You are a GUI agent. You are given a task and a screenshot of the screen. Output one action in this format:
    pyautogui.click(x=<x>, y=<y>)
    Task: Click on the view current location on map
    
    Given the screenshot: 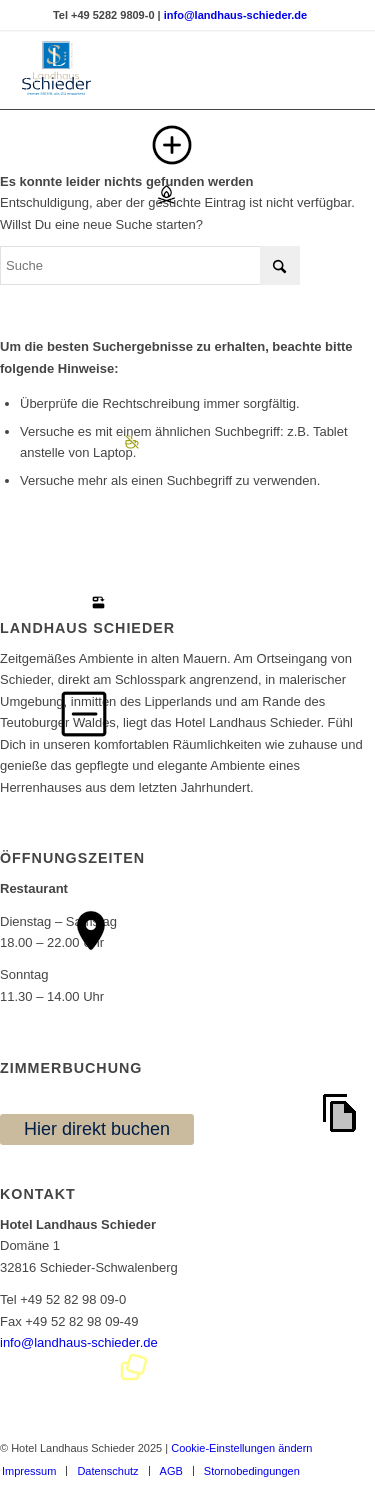 What is the action you would take?
    pyautogui.click(x=91, y=931)
    